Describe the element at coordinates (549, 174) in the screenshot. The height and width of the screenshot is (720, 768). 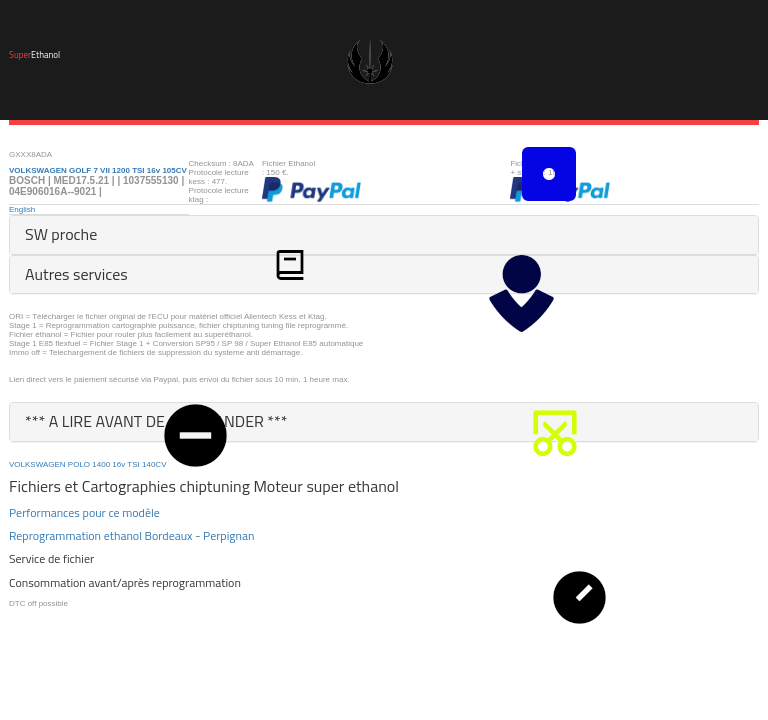
I see `roll the dice or generate a random result` at that location.